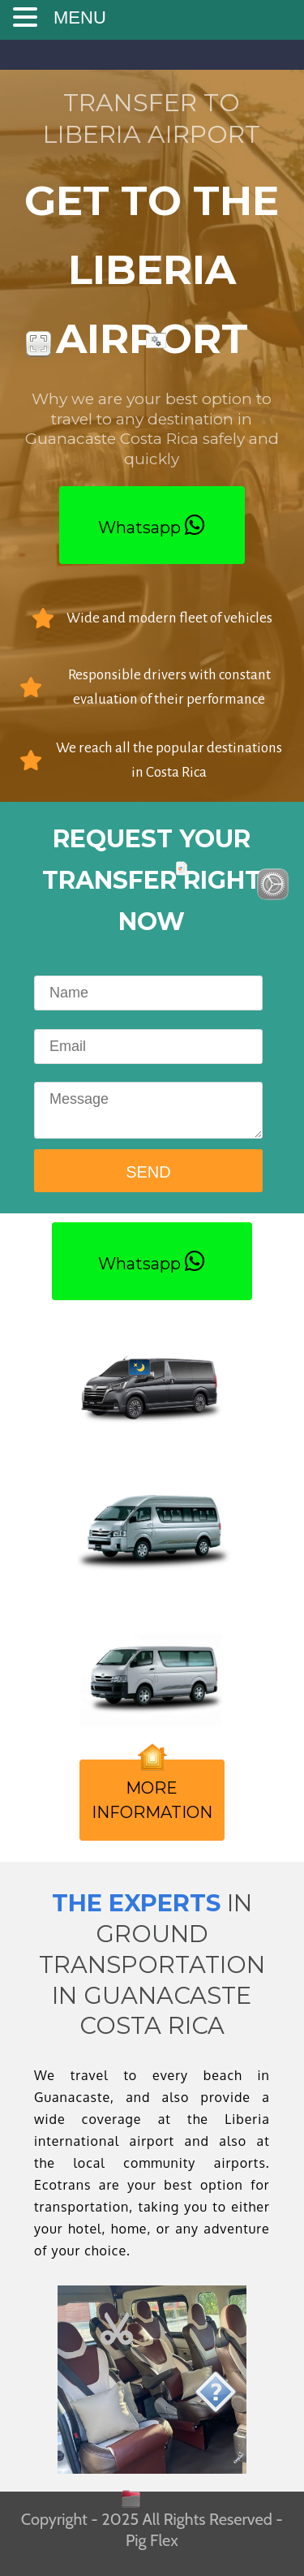 The width and height of the screenshot is (304, 2576). What do you see at coordinates (272, 884) in the screenshot?
I see `open system settings` at bounding box center [272, 884].